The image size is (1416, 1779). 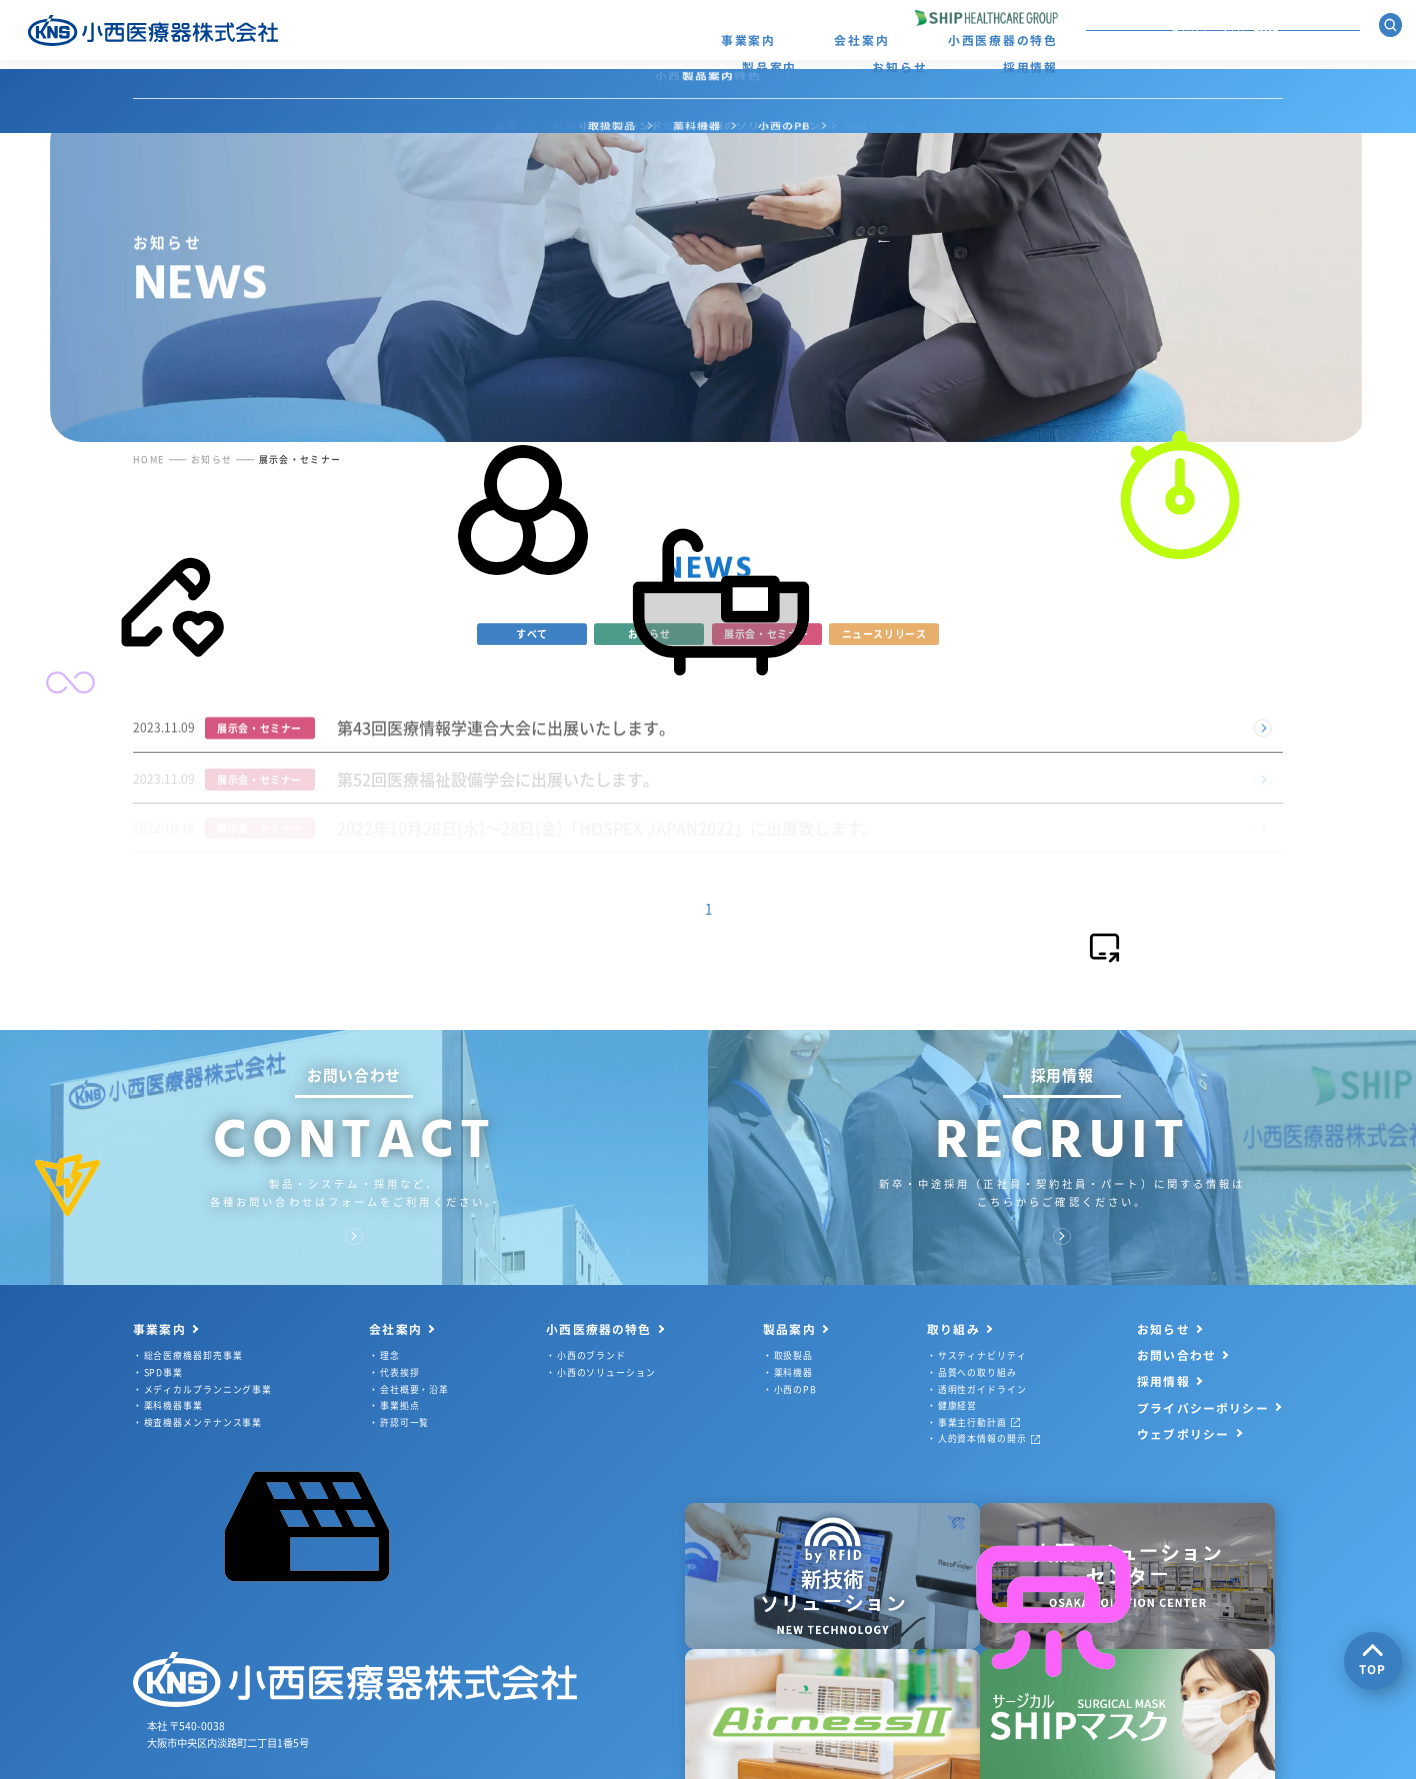 I want to click on start or view a timer, so click(x=1180, y=495).